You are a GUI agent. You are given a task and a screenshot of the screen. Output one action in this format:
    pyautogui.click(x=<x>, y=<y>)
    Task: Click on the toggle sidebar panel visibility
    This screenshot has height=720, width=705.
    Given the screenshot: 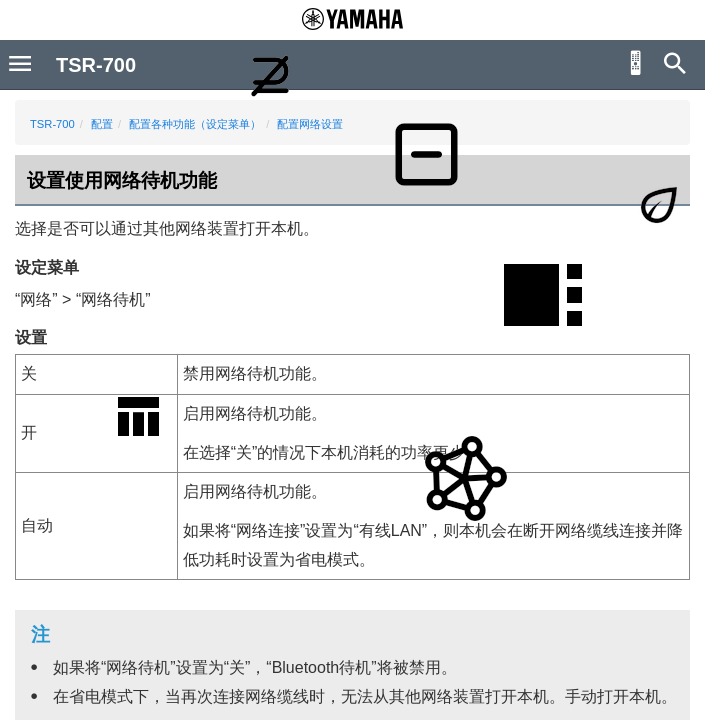 What is the action you would take?
    pyautogui.click(x=543, y=295)
    